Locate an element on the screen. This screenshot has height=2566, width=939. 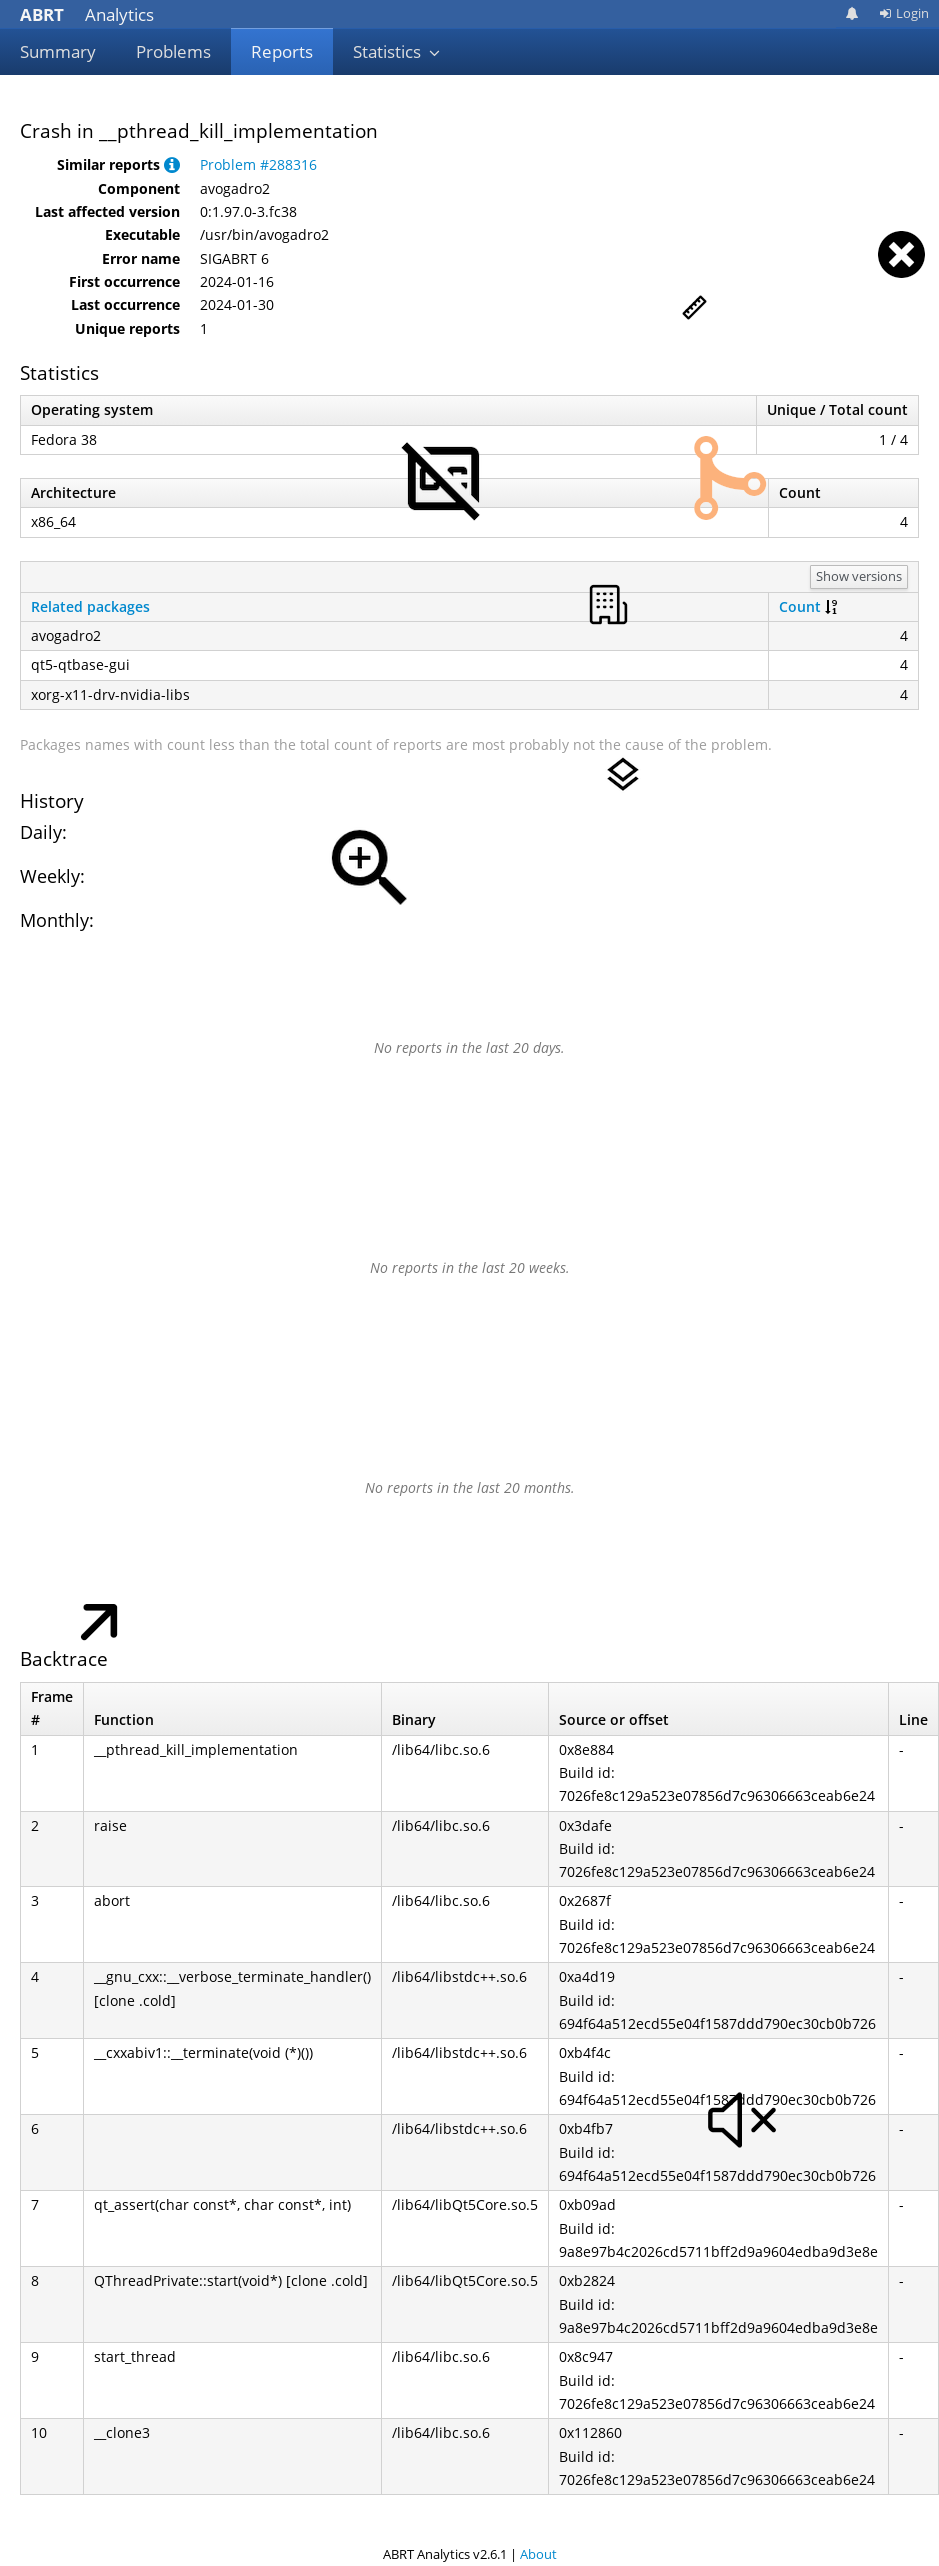
zoom in on content or image is located at coordinates (370, 868).